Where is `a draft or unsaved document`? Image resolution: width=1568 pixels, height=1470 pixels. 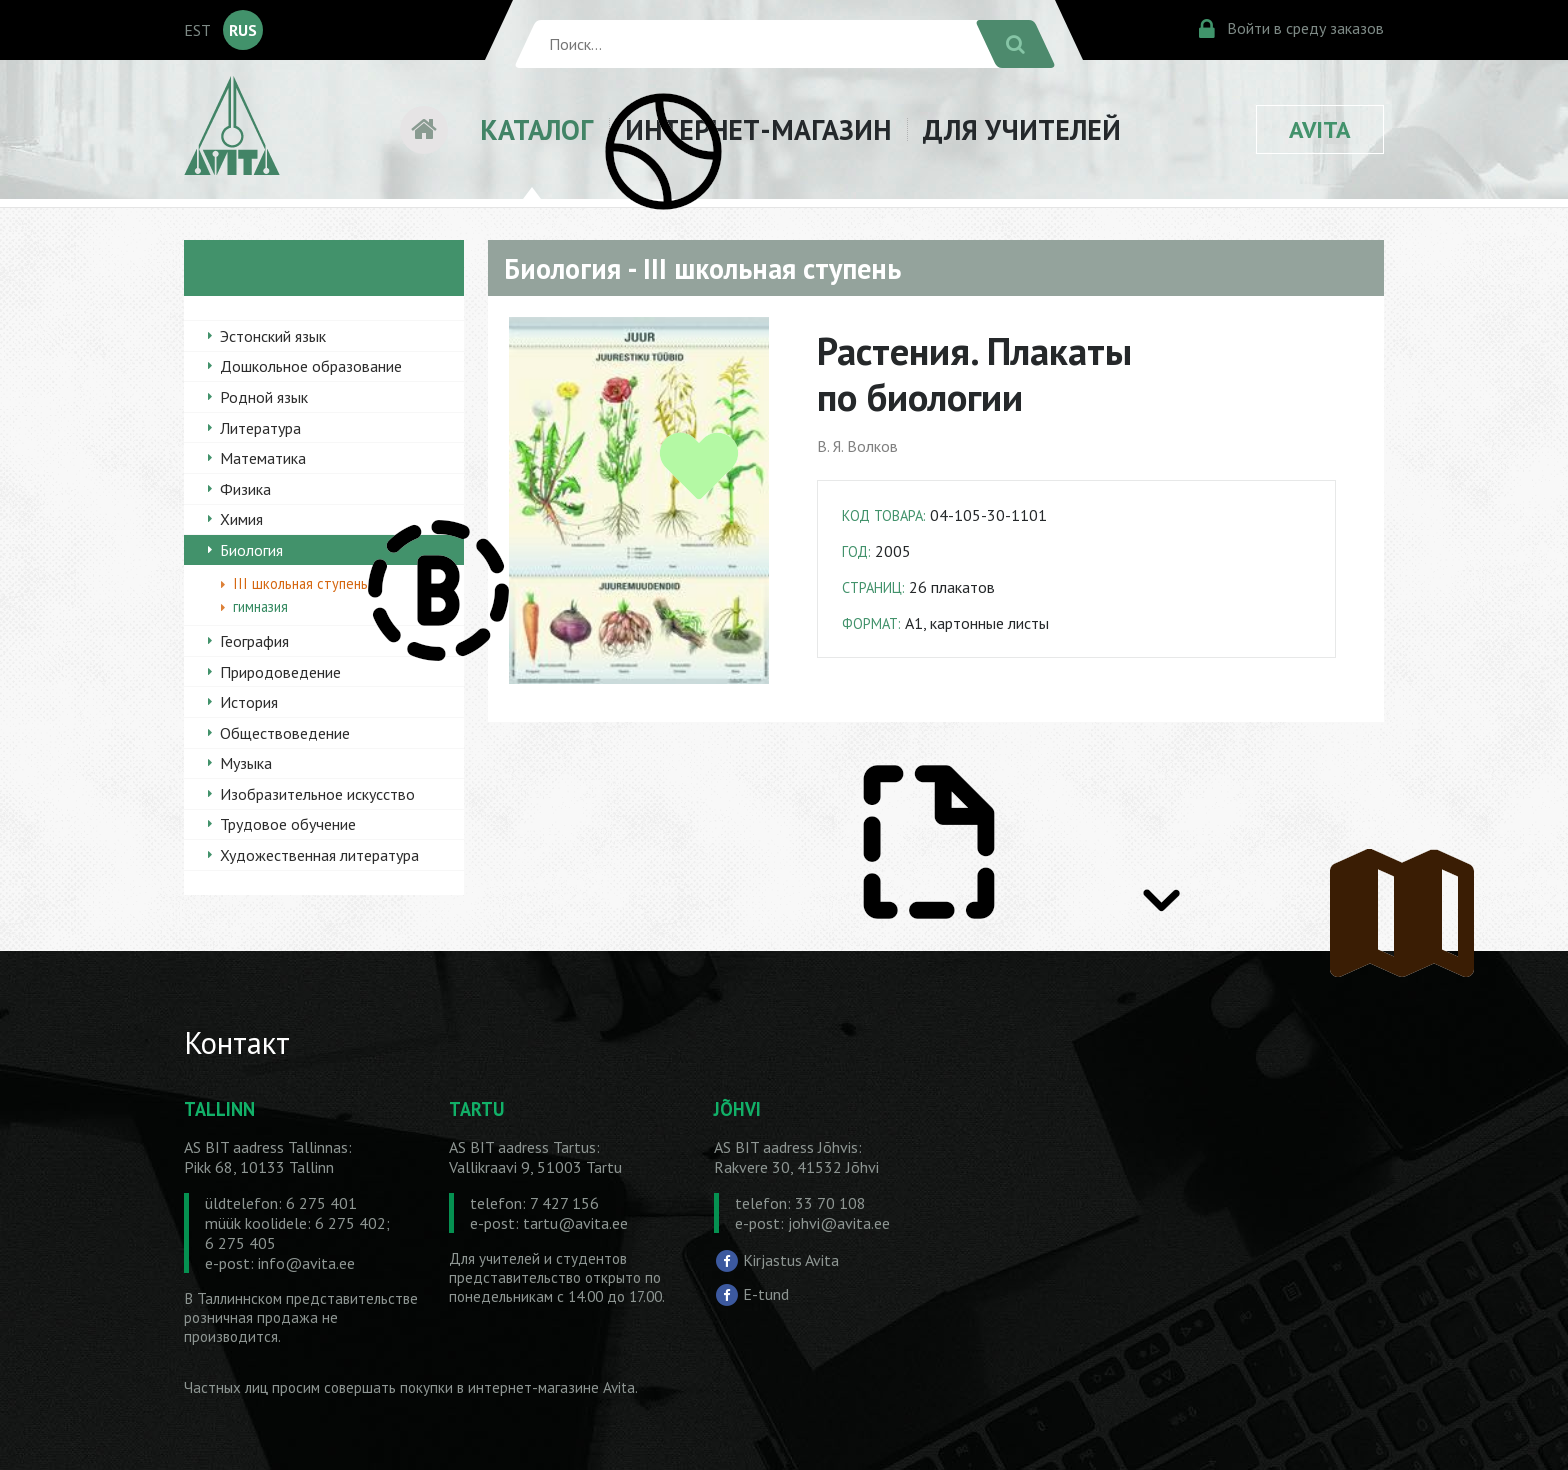 a draft or unsaved document is located at coordinates (929, 842).